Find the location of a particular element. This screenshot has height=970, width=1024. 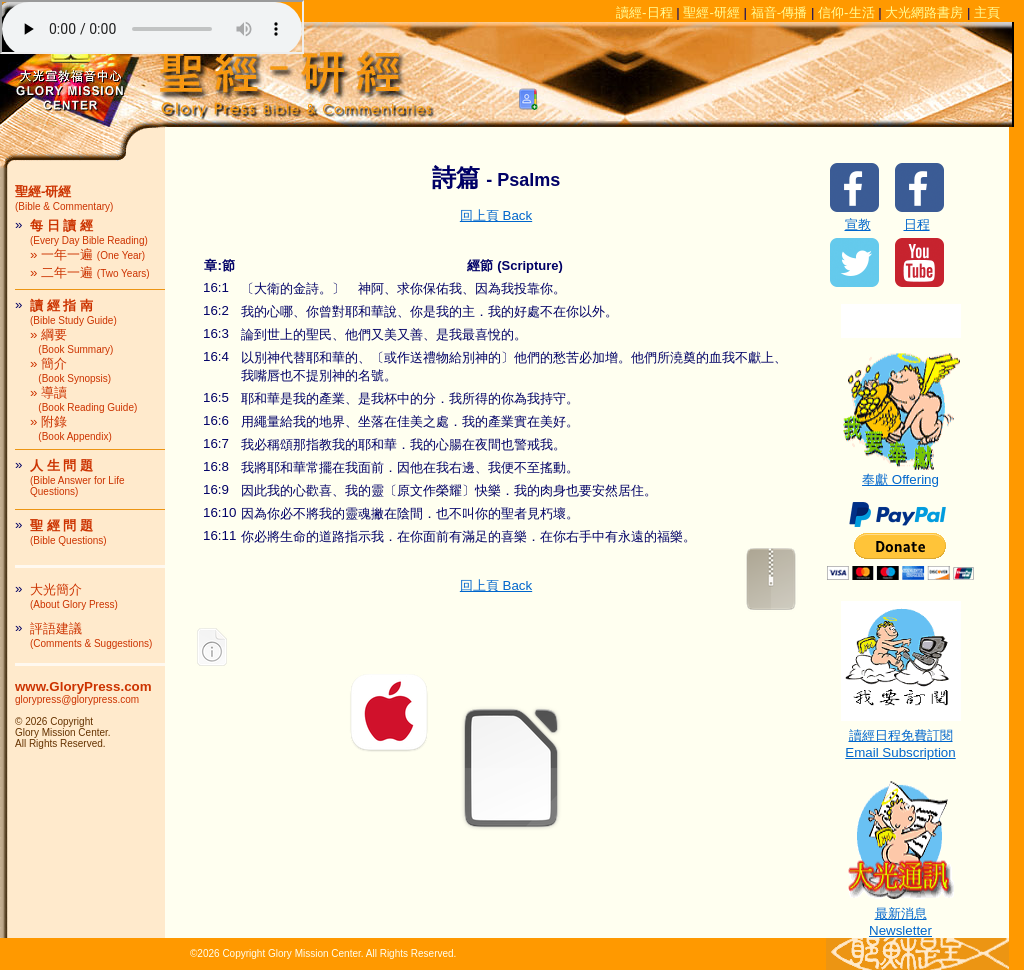

a readme or documentation file is located at coordinates (212, 647).